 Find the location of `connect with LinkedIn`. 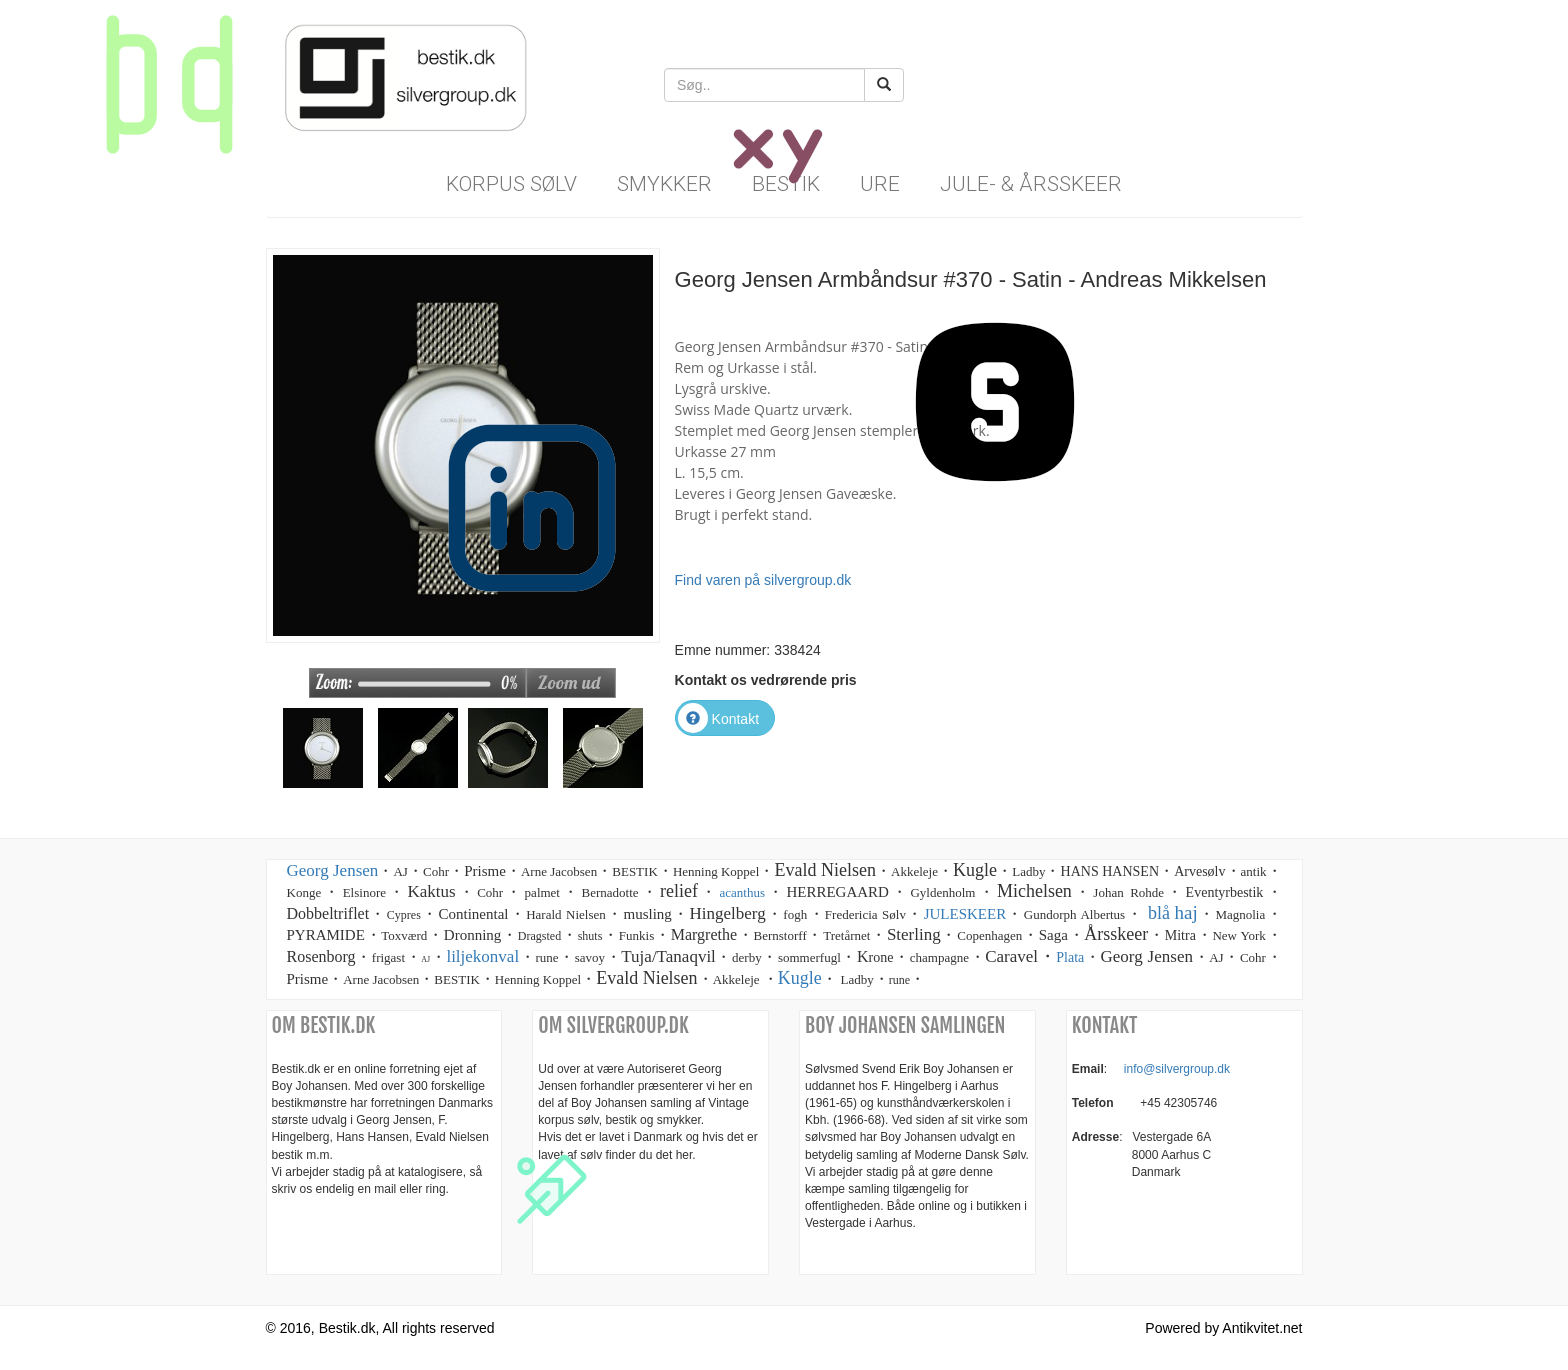

connect with LinkedIn is located at coordinates (532, 508).